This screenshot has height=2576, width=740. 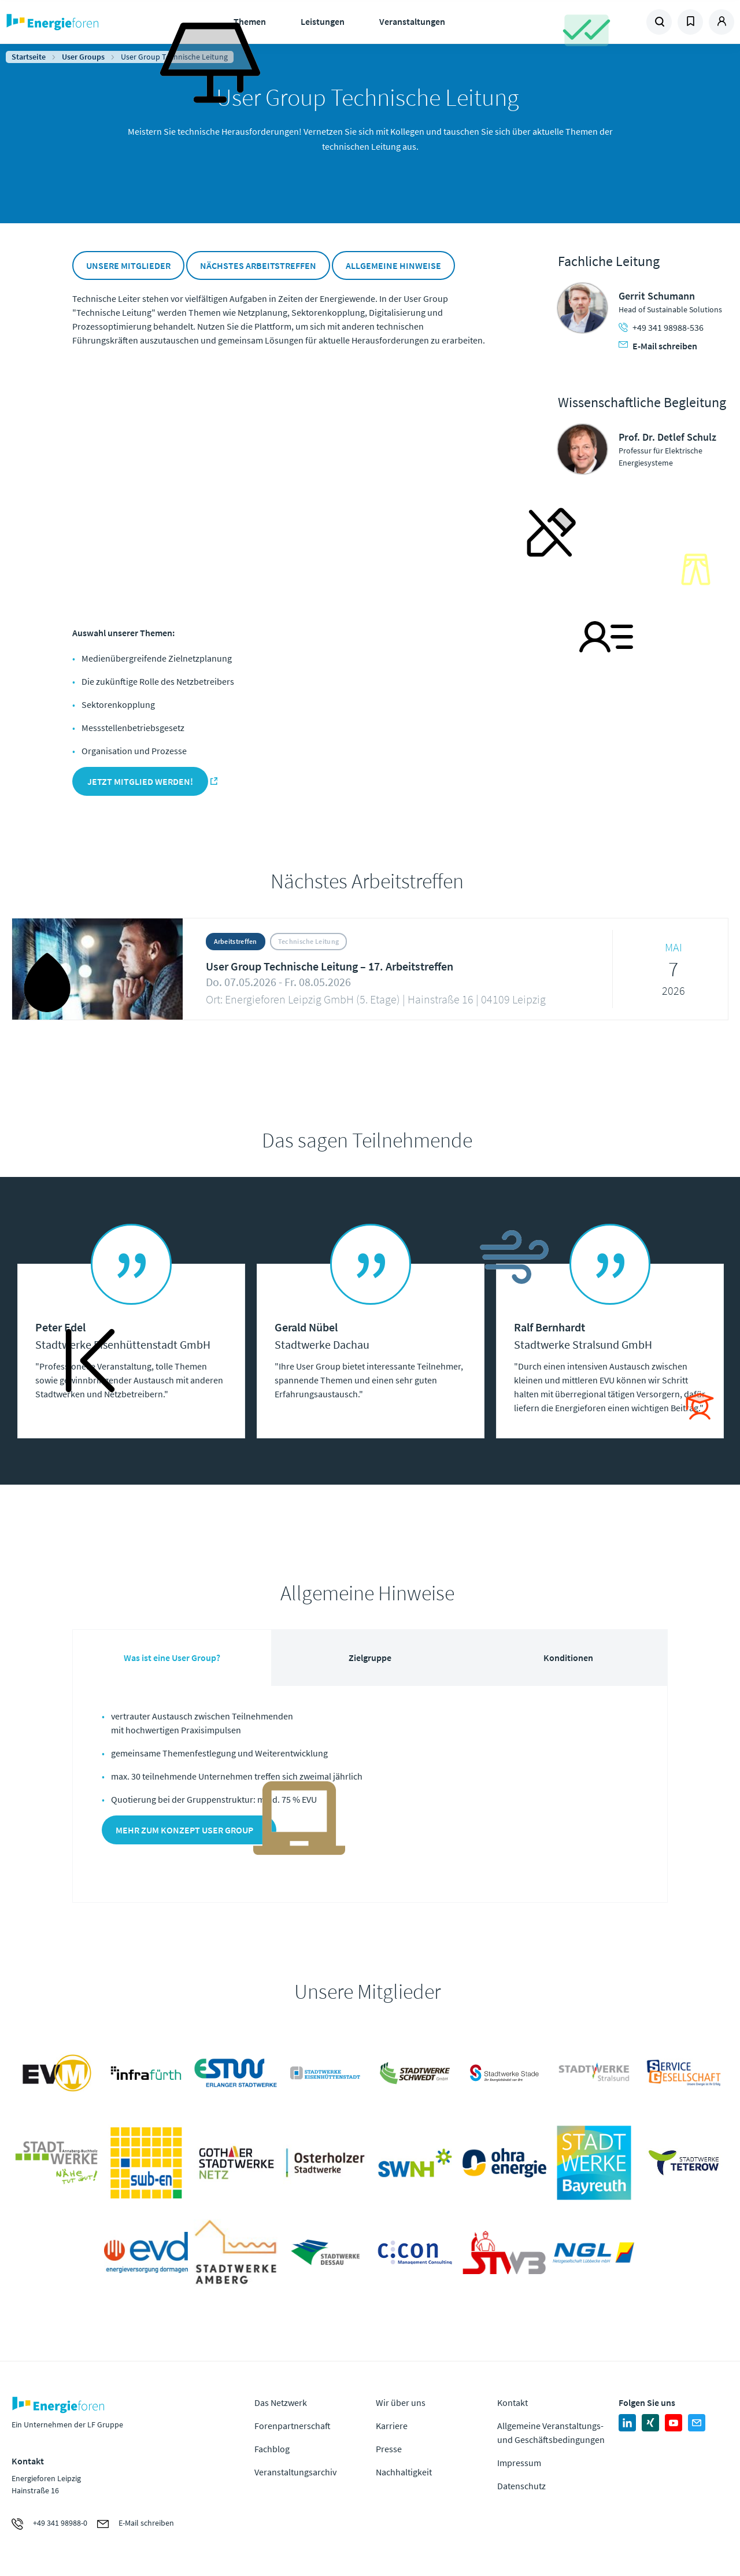 I want to click on indicates message has been read or delivered, so click(x=586, y=30).